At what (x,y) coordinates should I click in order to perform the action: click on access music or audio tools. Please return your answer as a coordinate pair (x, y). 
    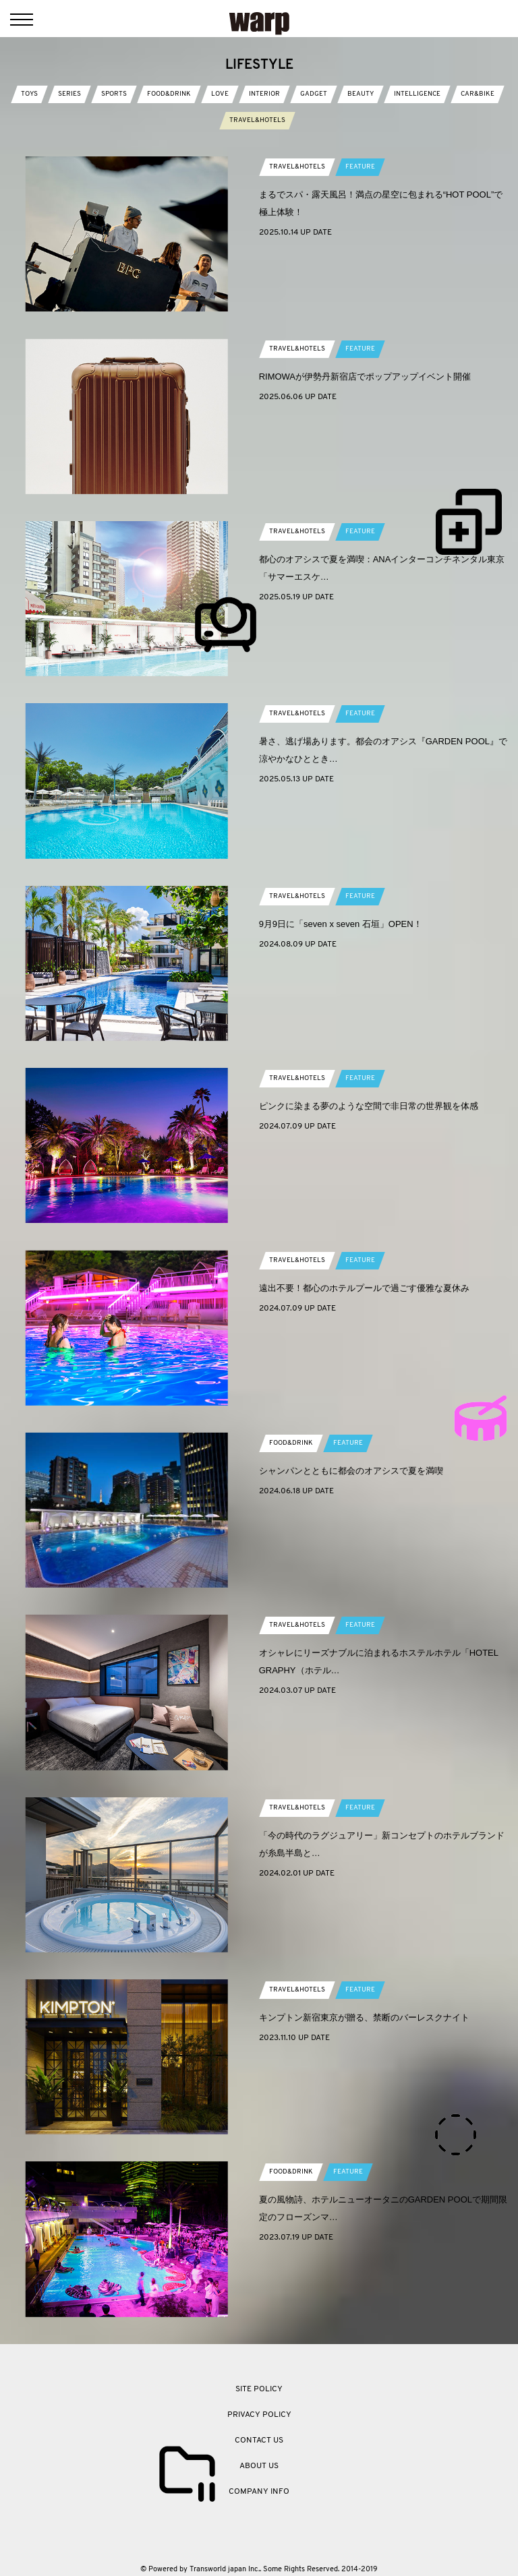
    Looking at the image, I should click on (480, 1418).